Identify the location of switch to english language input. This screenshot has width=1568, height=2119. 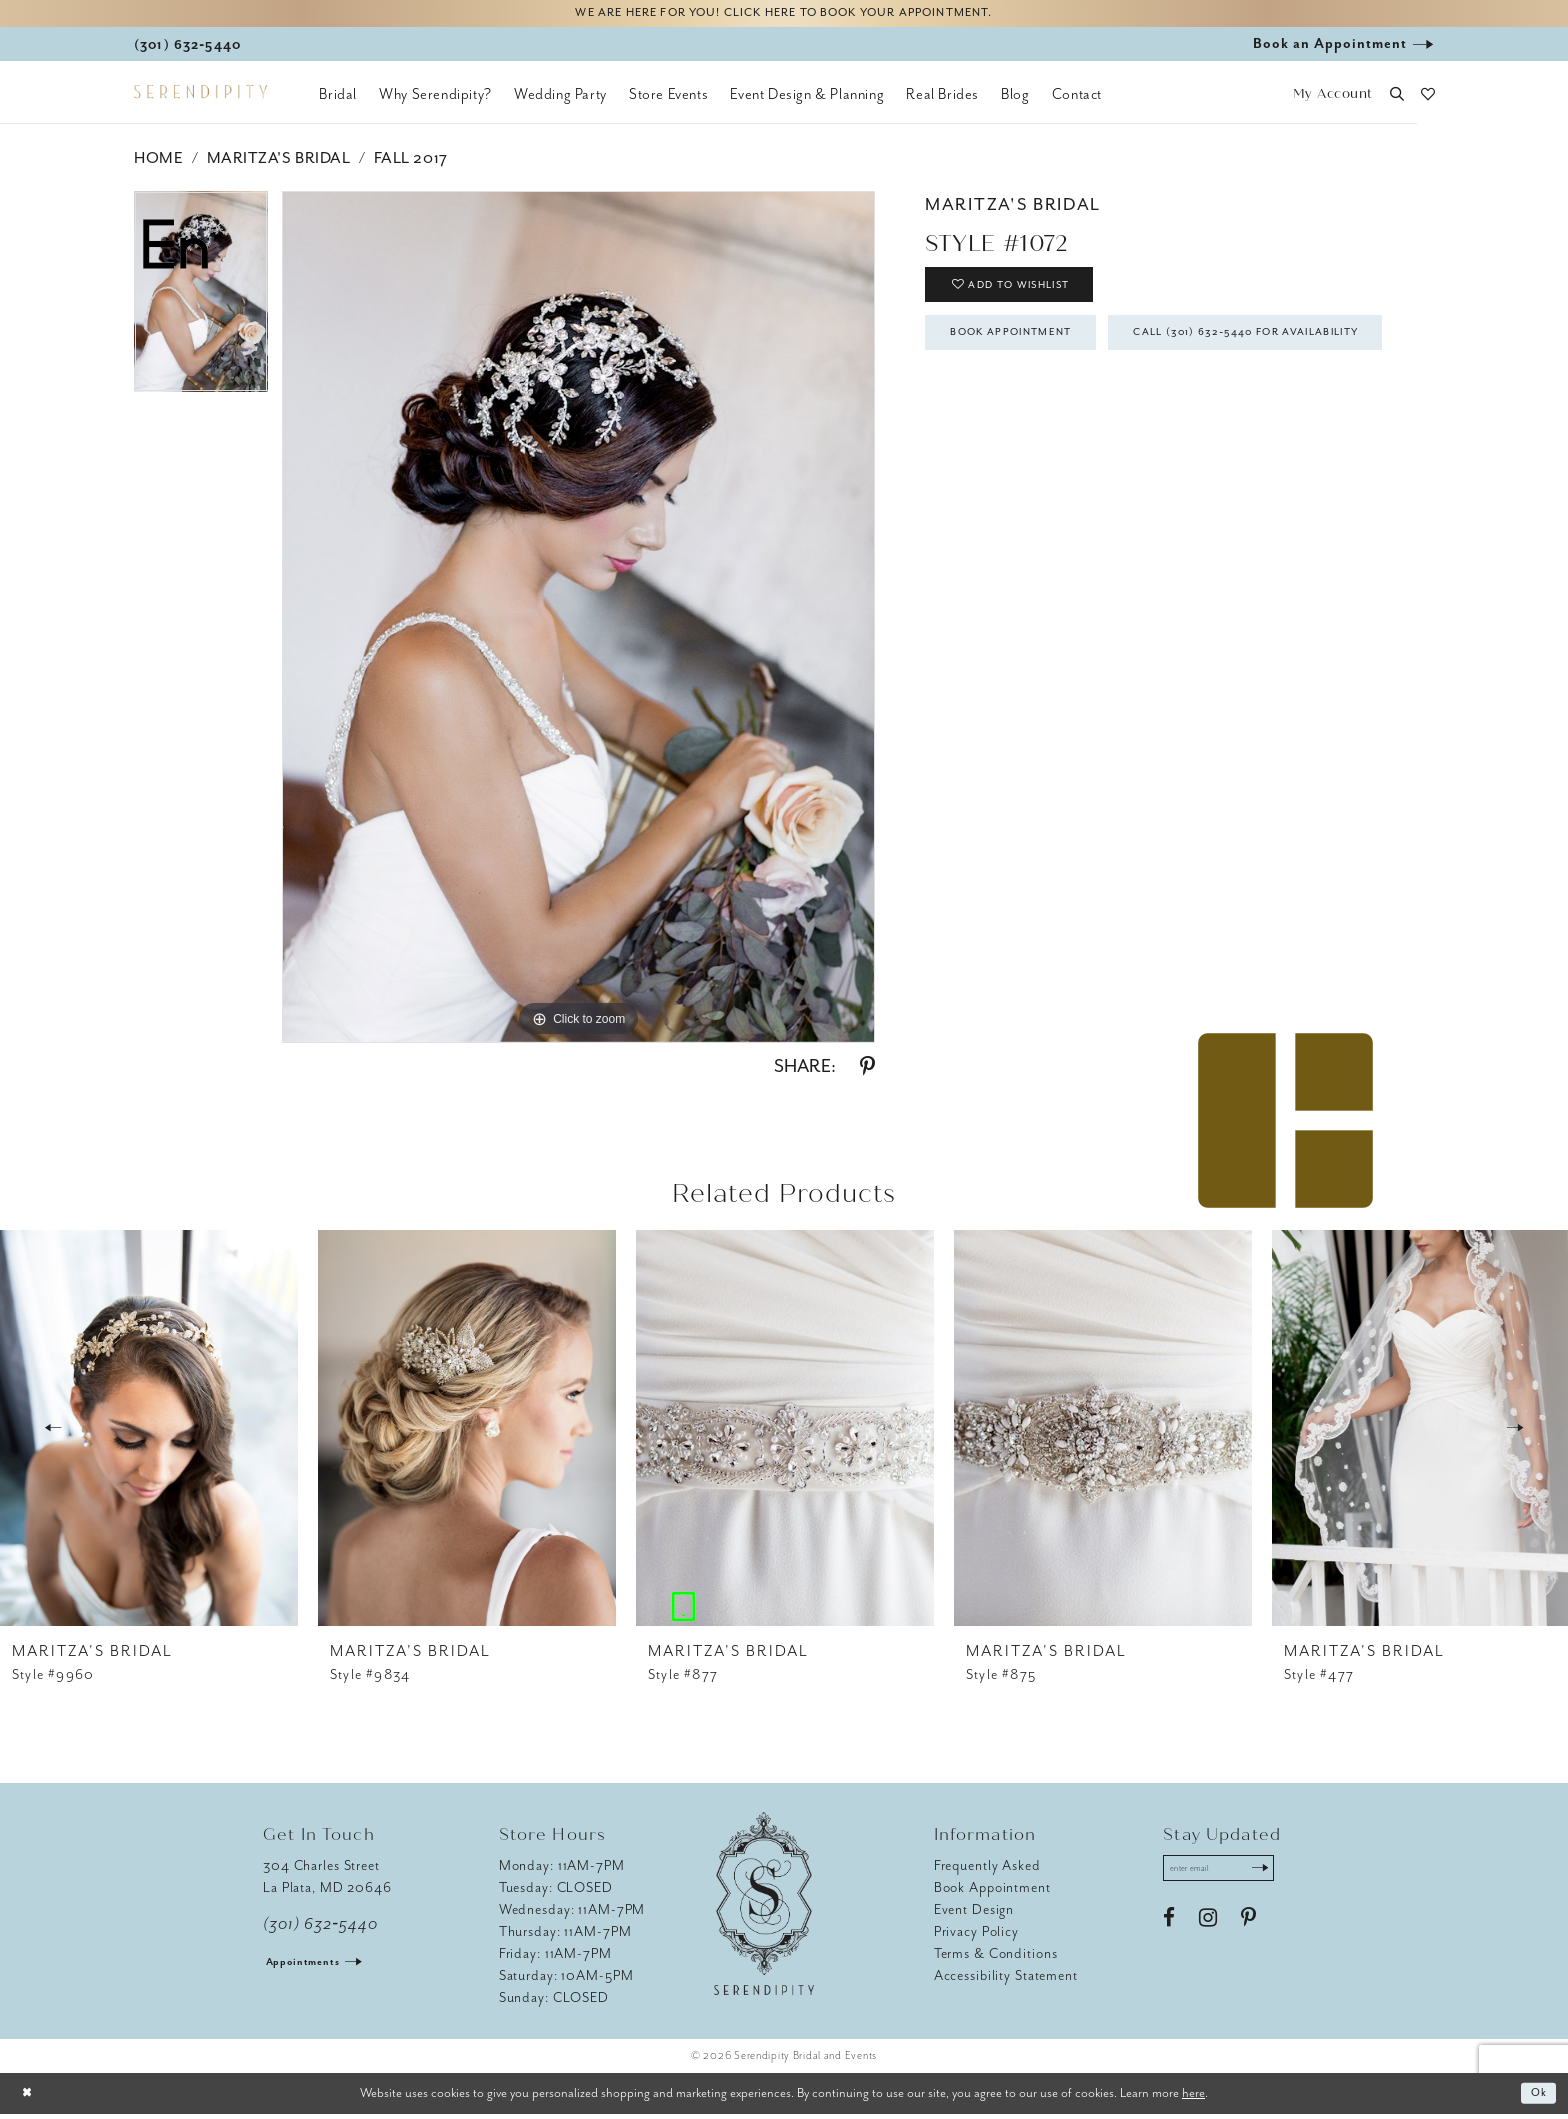
(174, 244).